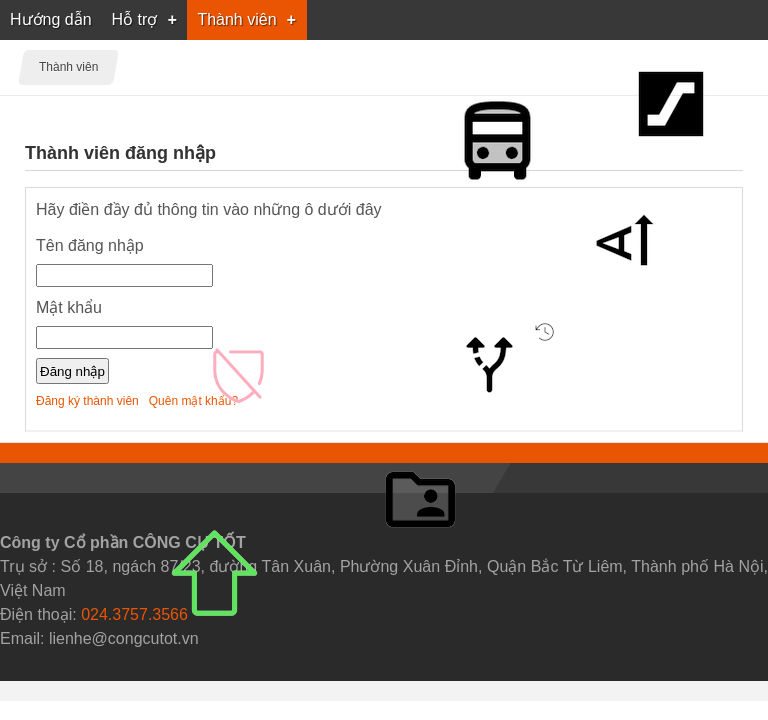  I want to click on view history or recent activity, so click(545, 332).